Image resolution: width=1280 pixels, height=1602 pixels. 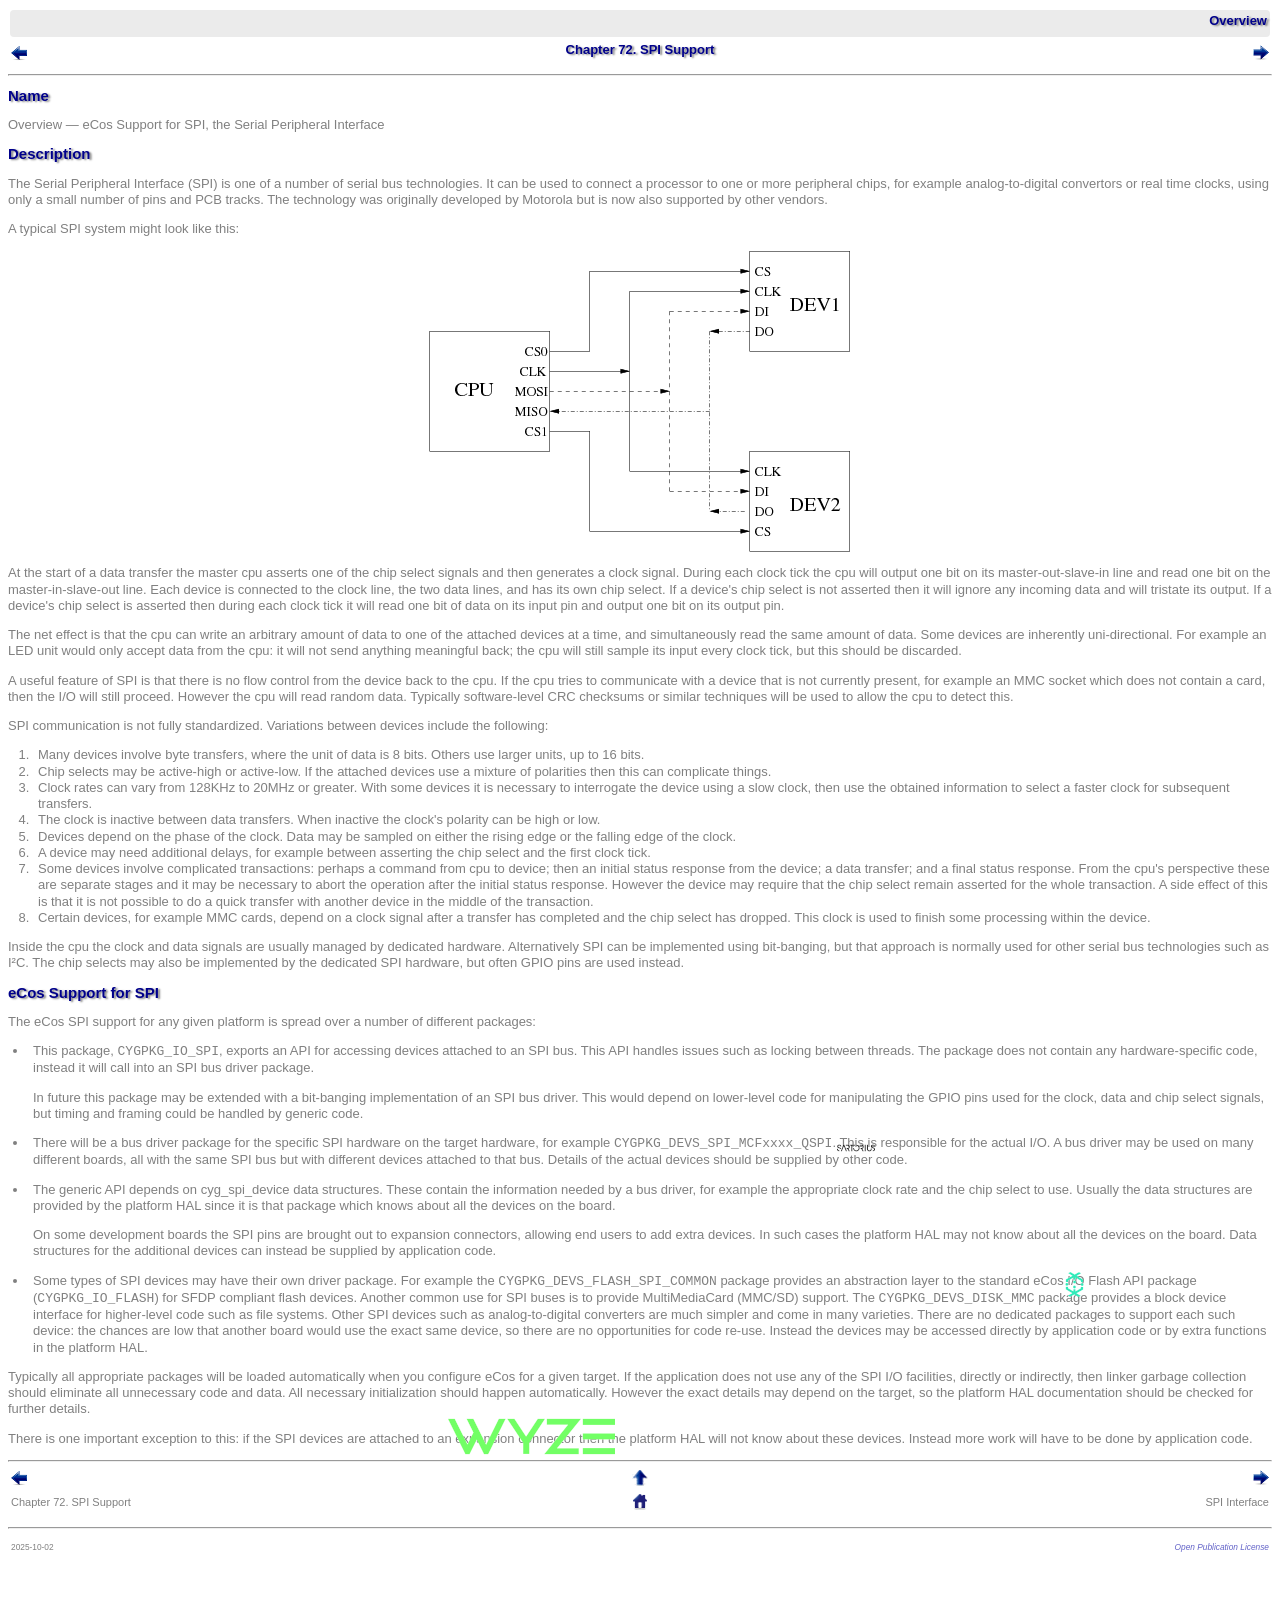 What do you see at coordinates (1074, 1284) in the screenshot?
I see `google cloud dataflow service logo` at bounding box center [1074, 1284].